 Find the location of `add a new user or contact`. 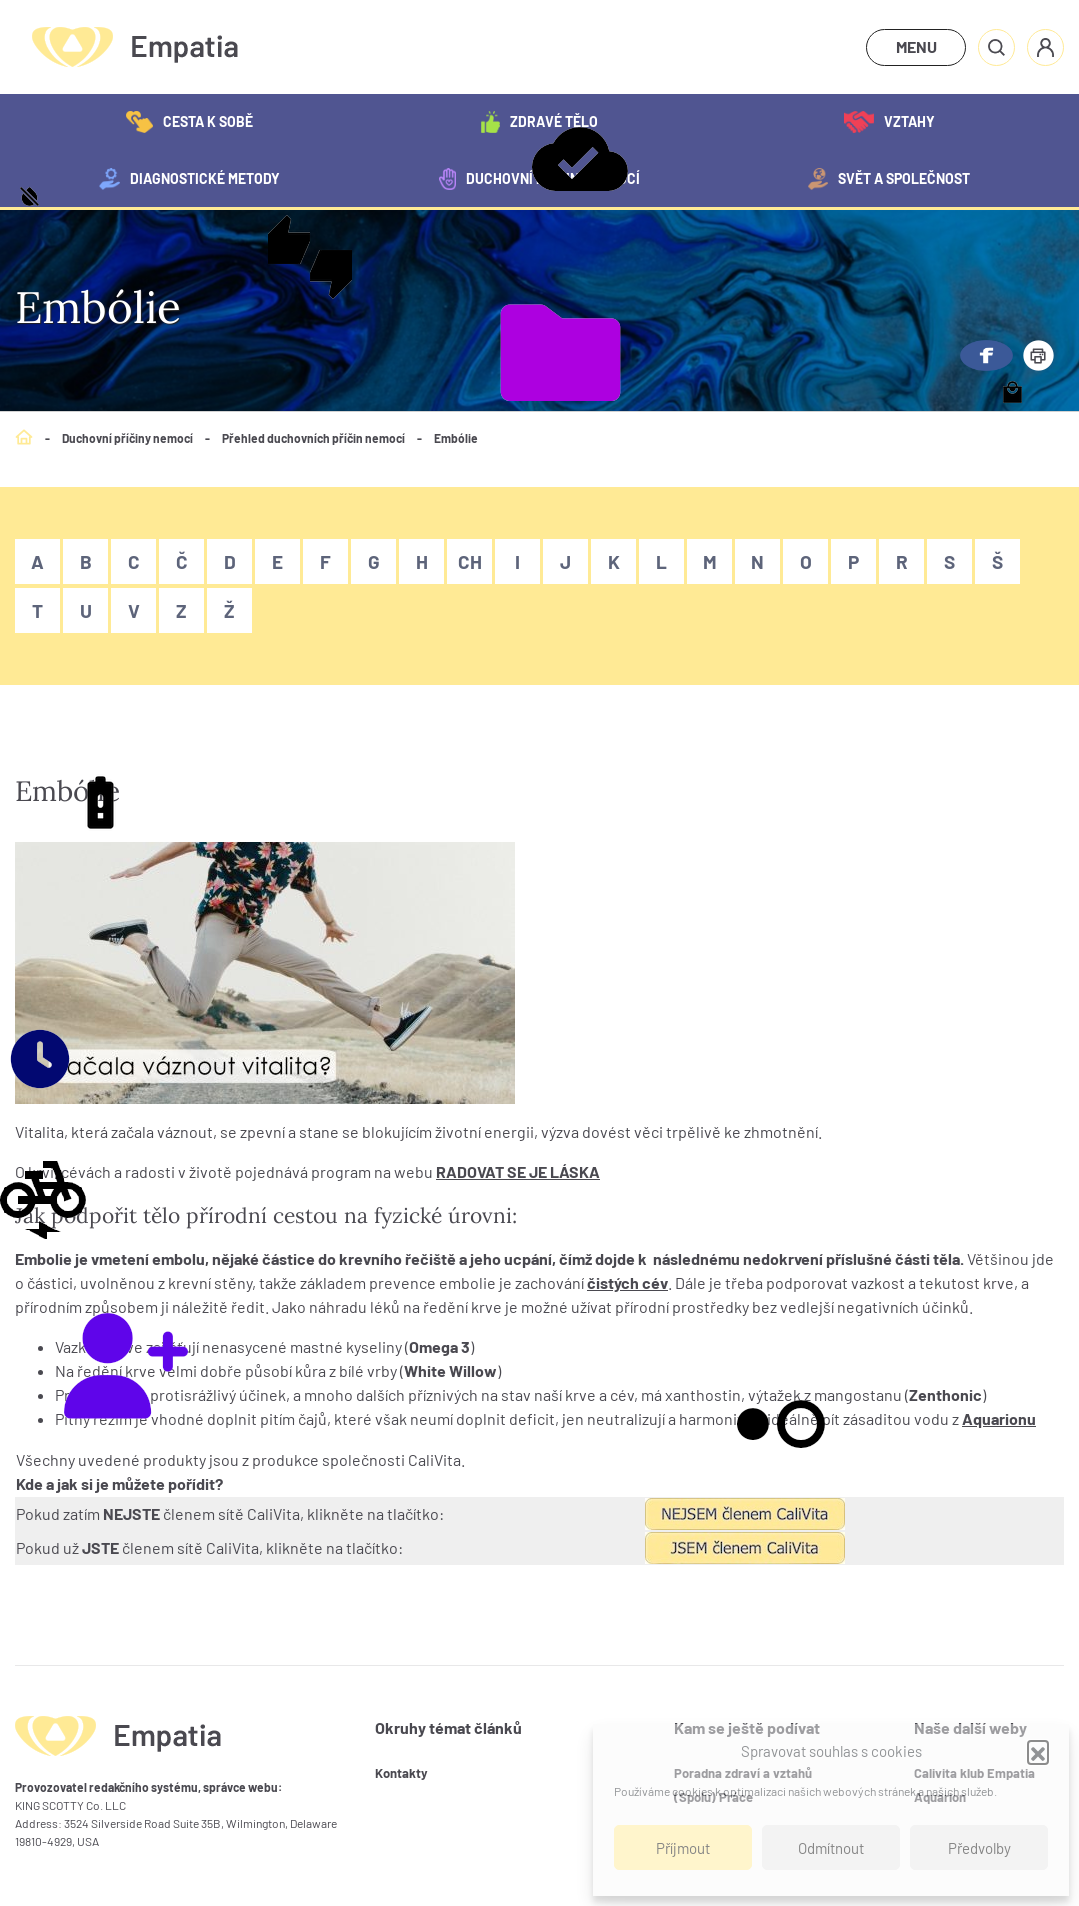

add a new user or contact is located at coordinates (121, 1365).